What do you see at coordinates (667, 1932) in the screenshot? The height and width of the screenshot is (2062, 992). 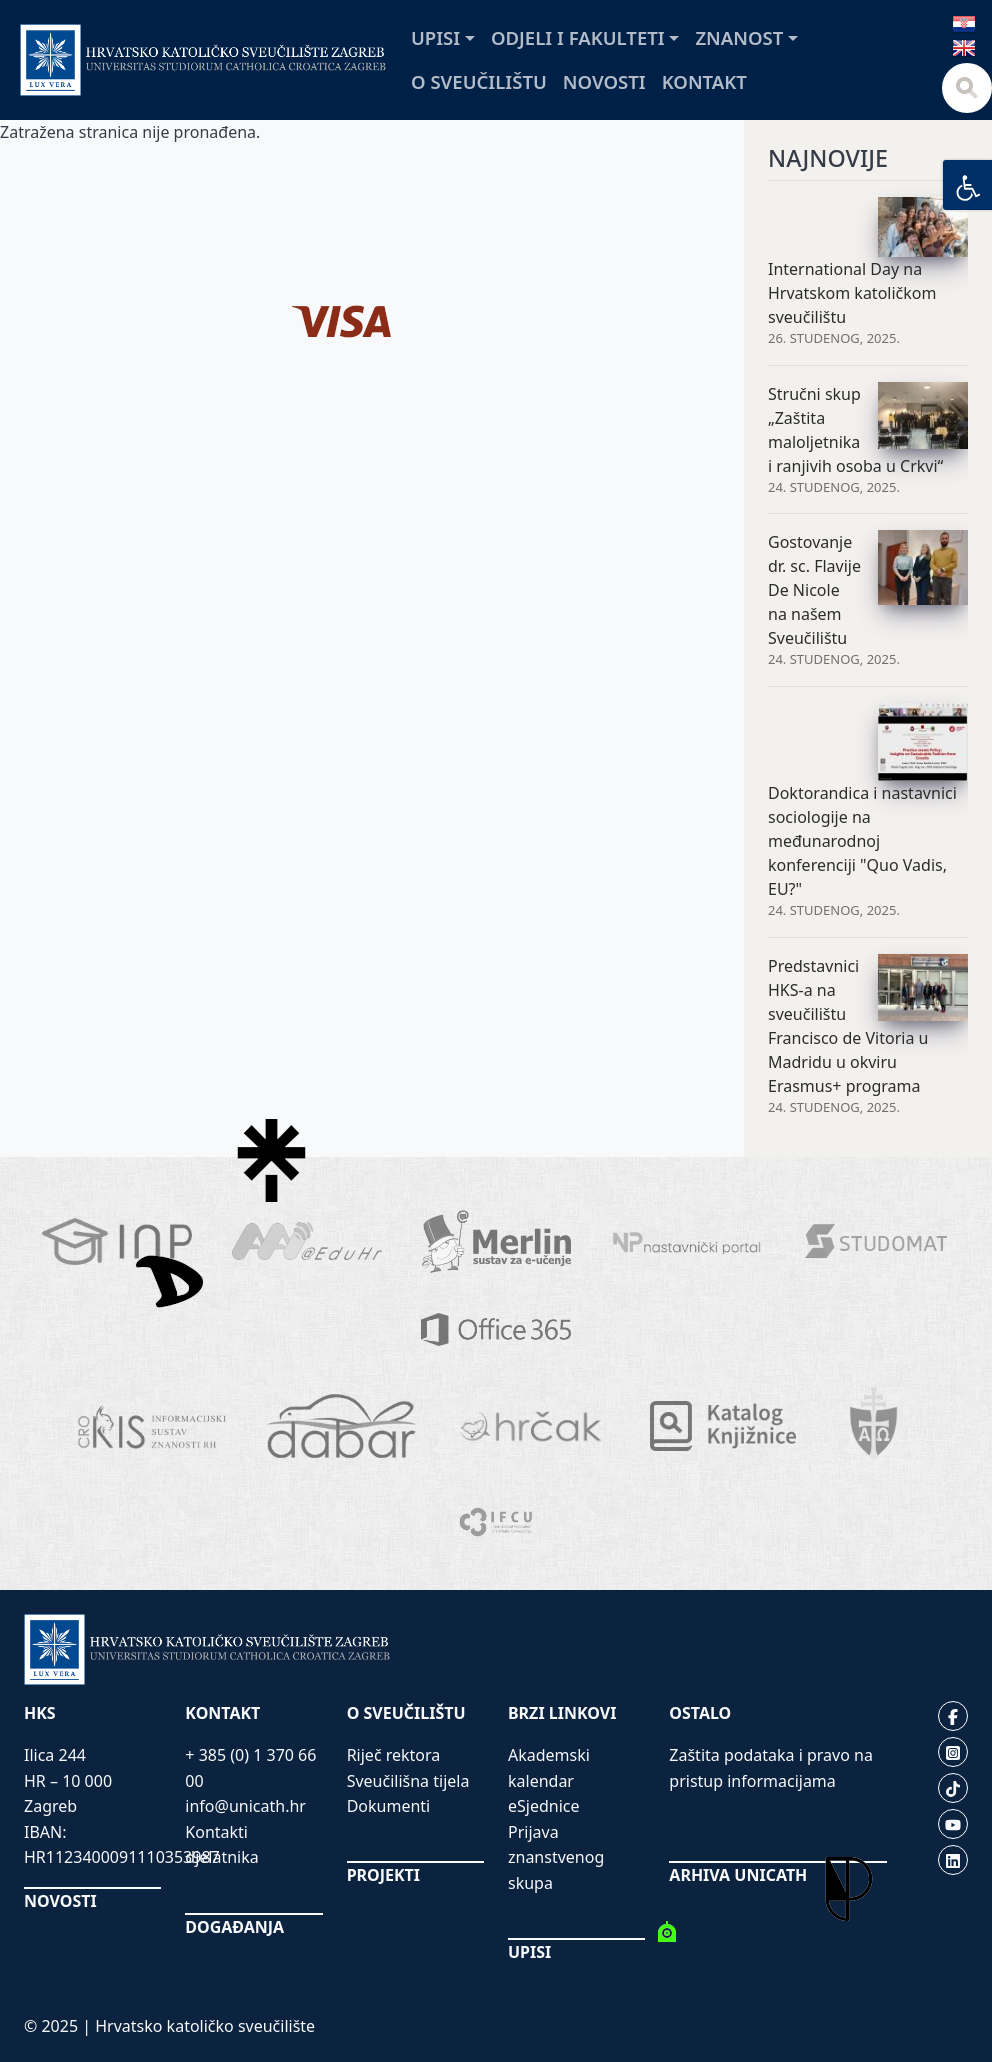 I see `access AI or chatbot features` at bounding box center [667, 1932].